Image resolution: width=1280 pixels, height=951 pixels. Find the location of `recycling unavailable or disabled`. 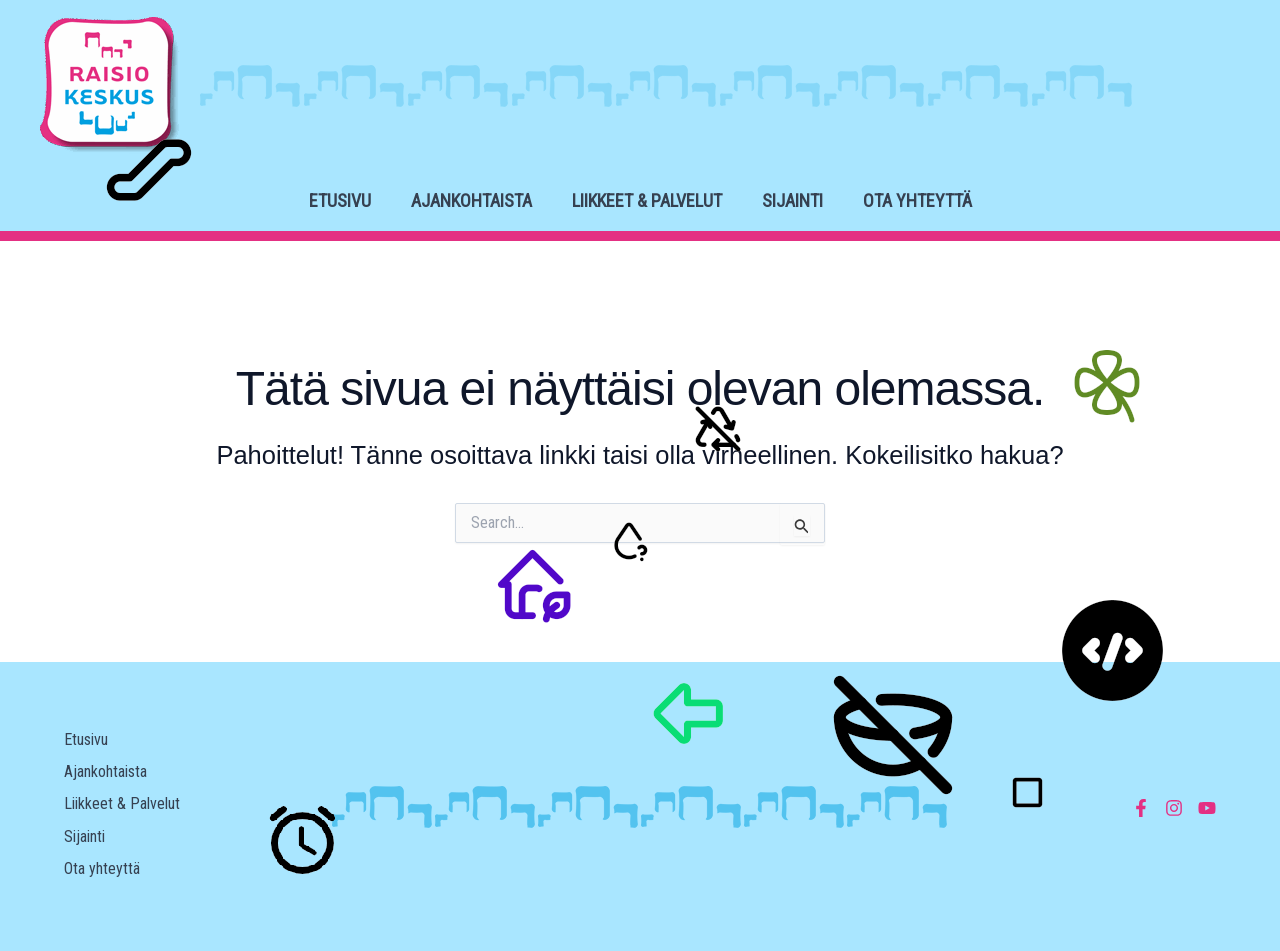

recycling unavailable or disabled is located at coordinates (718, 429).